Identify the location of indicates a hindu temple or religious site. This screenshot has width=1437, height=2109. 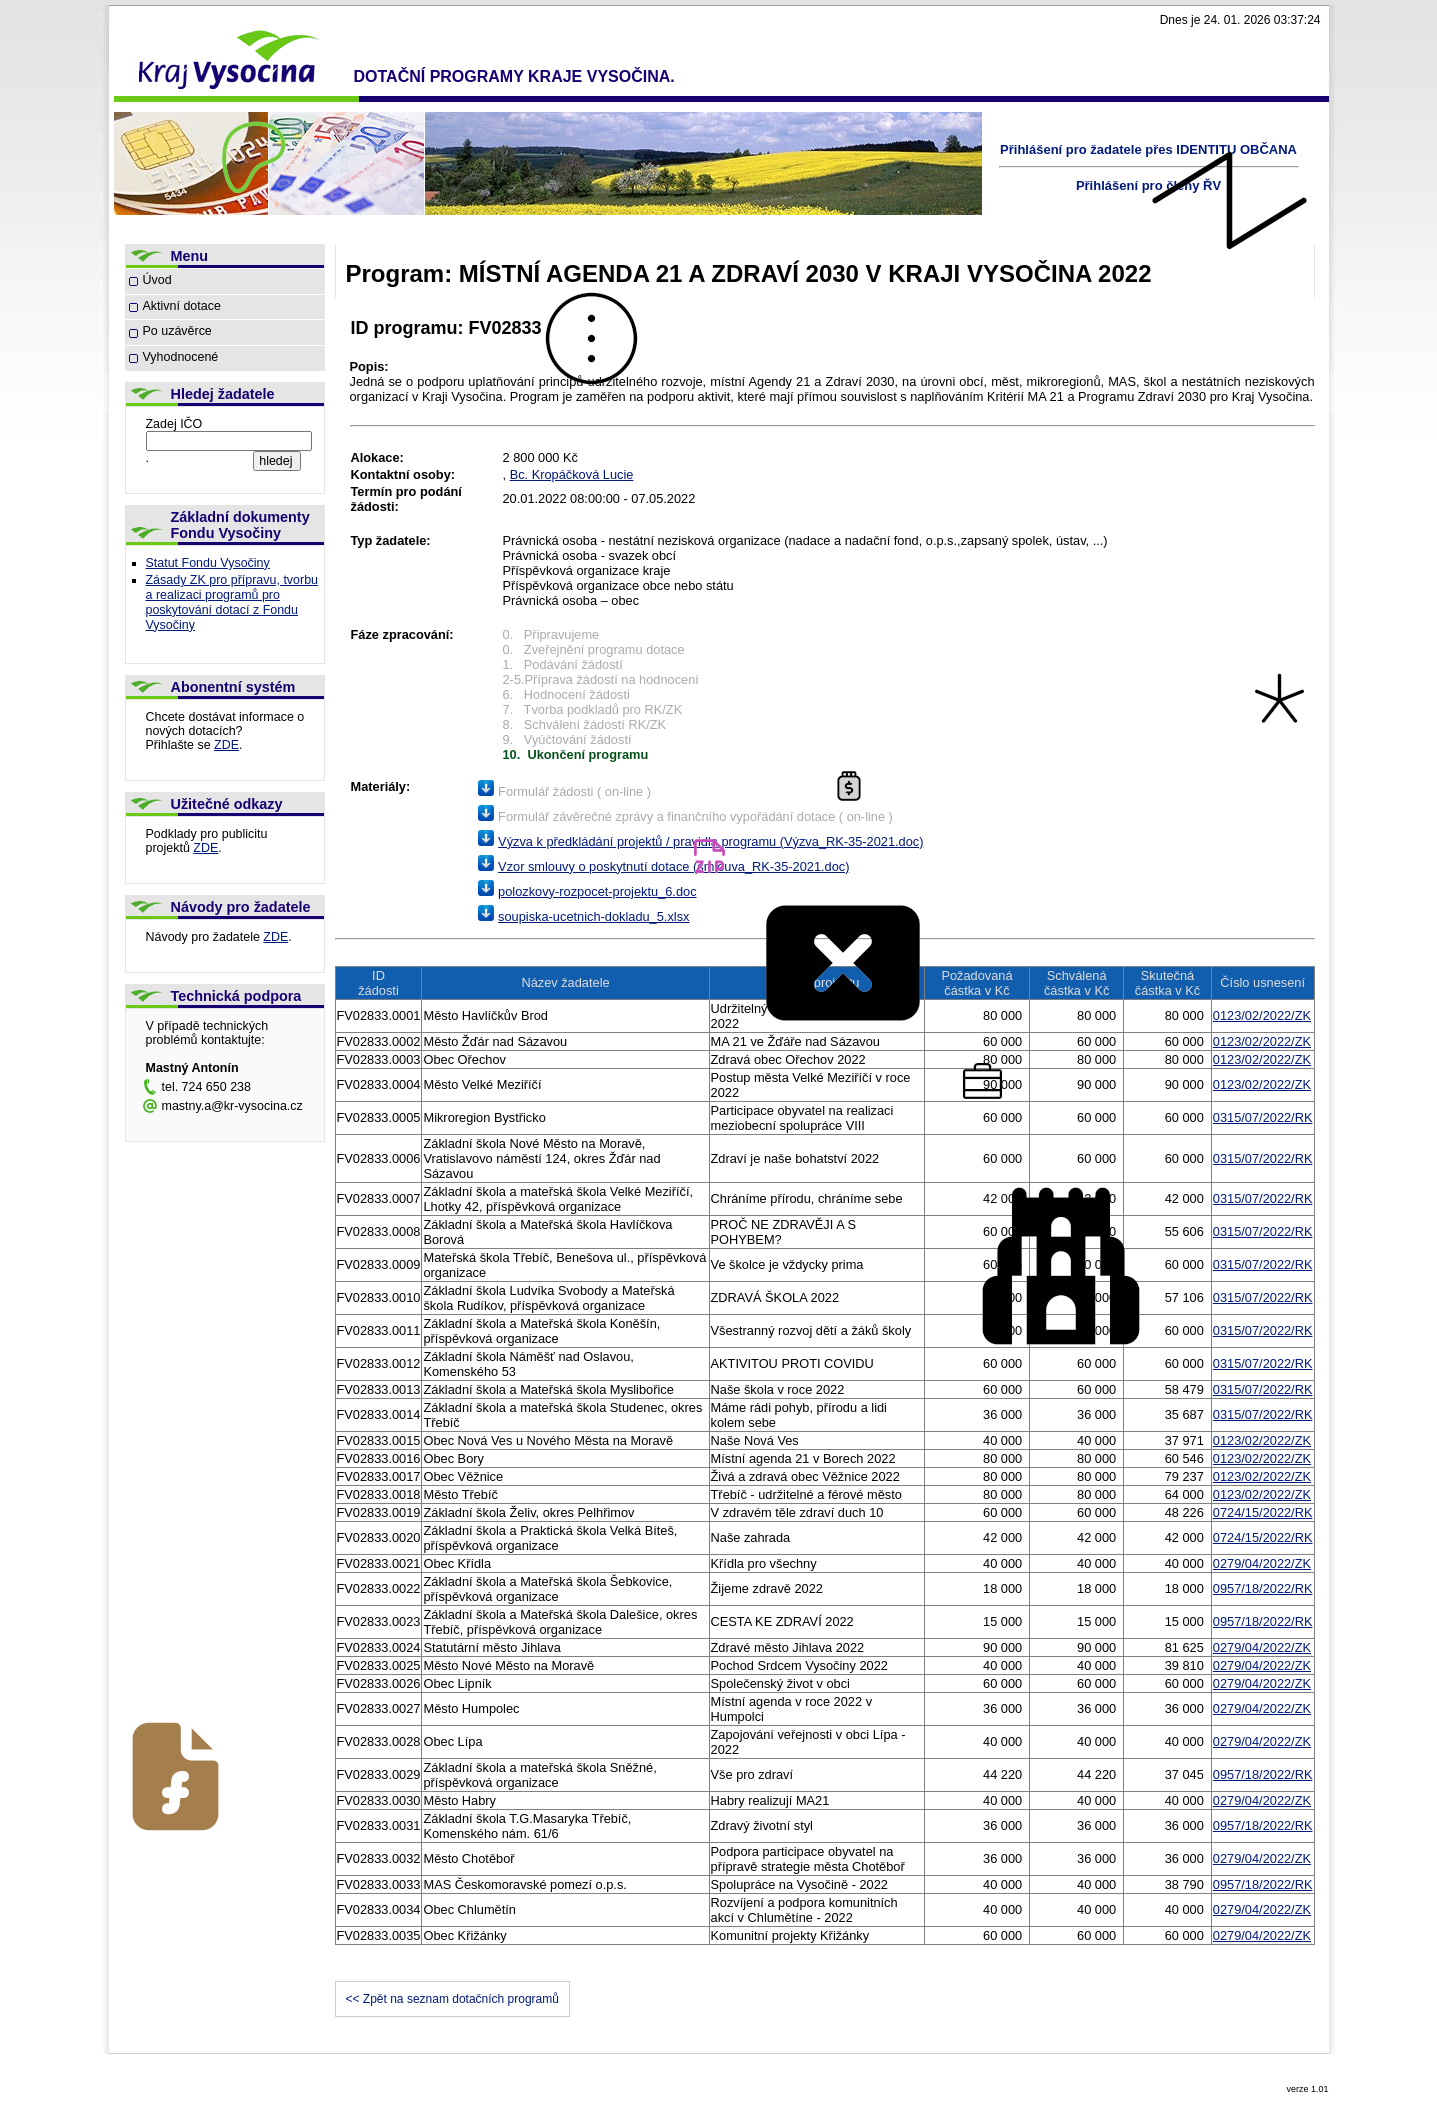
(1061, 1266).